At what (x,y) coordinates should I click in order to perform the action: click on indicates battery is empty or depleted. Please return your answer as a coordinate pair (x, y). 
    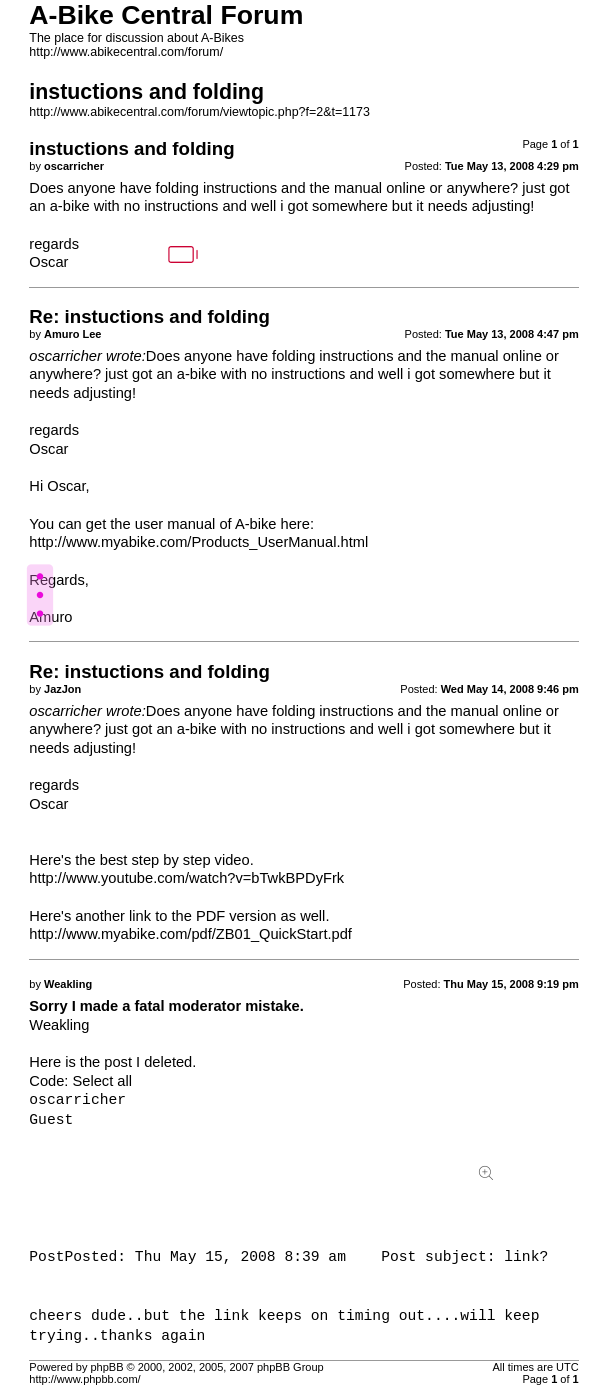
    Looking at the image, I should click on (182, 254).